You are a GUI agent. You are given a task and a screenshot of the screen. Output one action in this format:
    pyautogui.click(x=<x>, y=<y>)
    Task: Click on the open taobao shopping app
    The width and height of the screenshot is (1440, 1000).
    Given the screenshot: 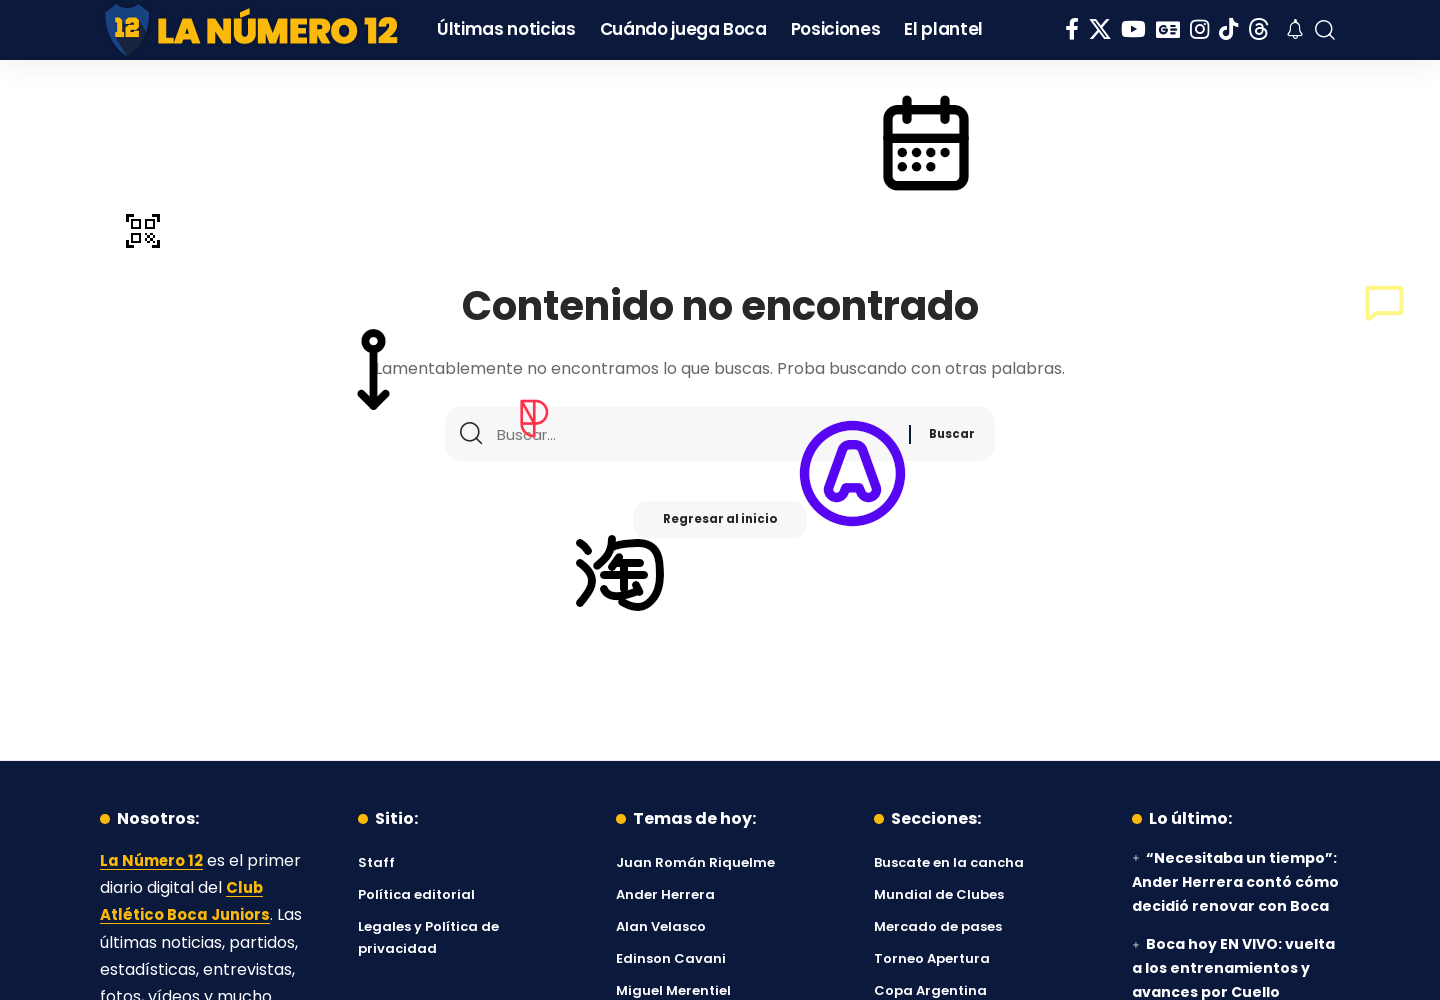 What is the action you would take?
    pyautogui.click(x=620, y=571)
    